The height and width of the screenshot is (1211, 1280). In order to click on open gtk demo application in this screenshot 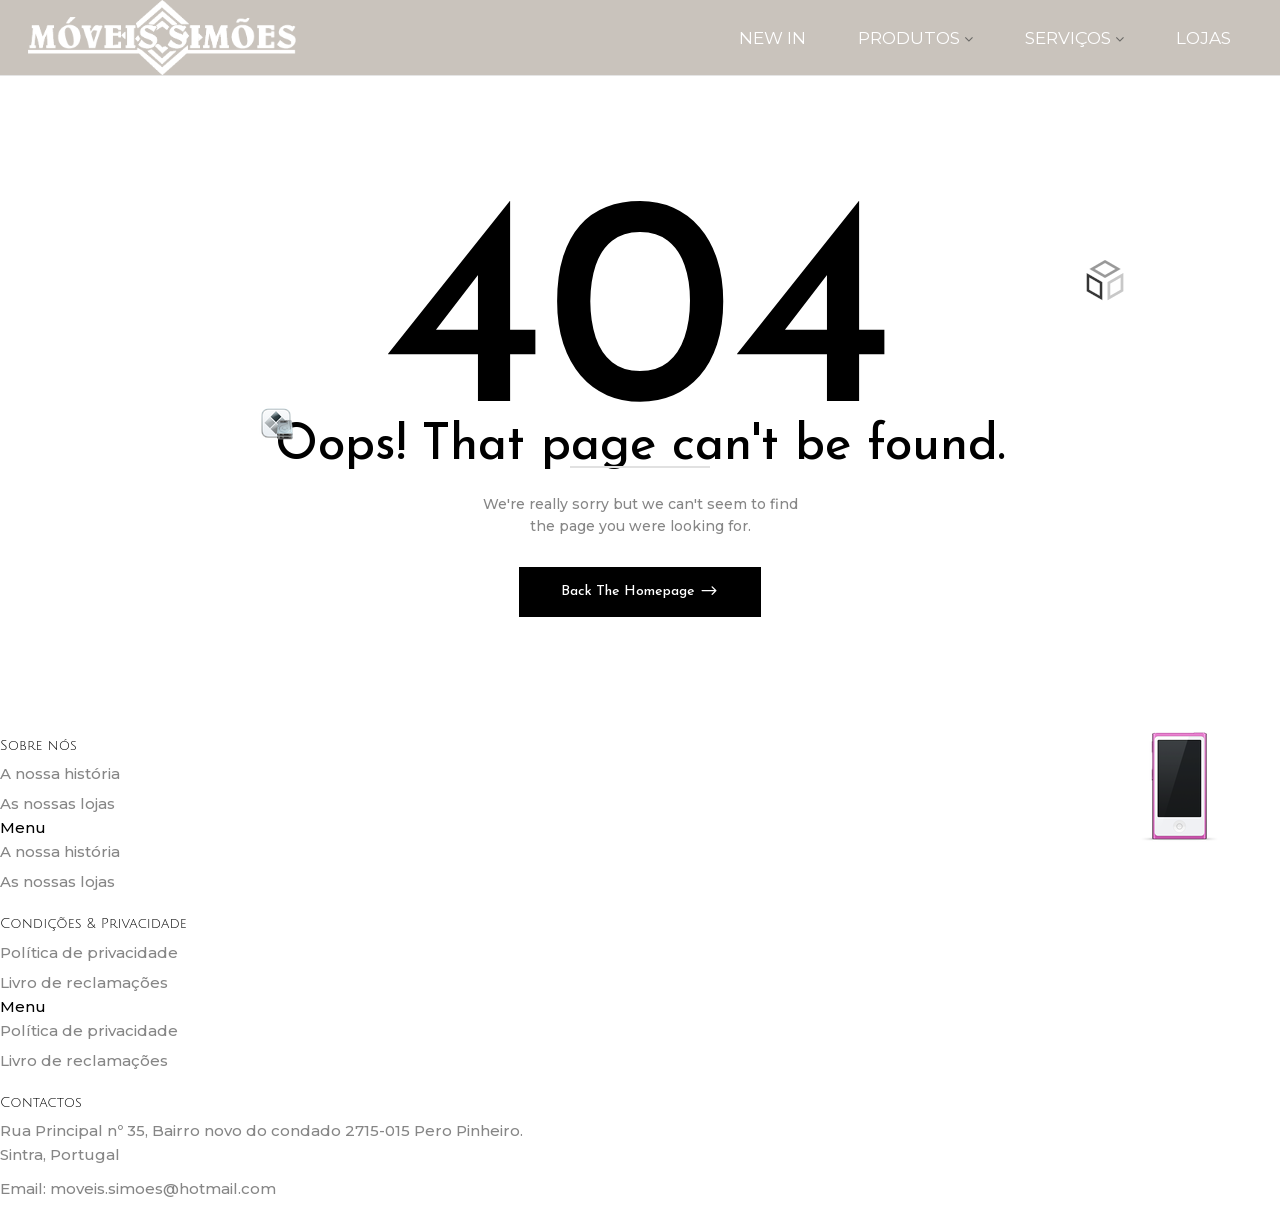, I will do `click(1105, 281)`.